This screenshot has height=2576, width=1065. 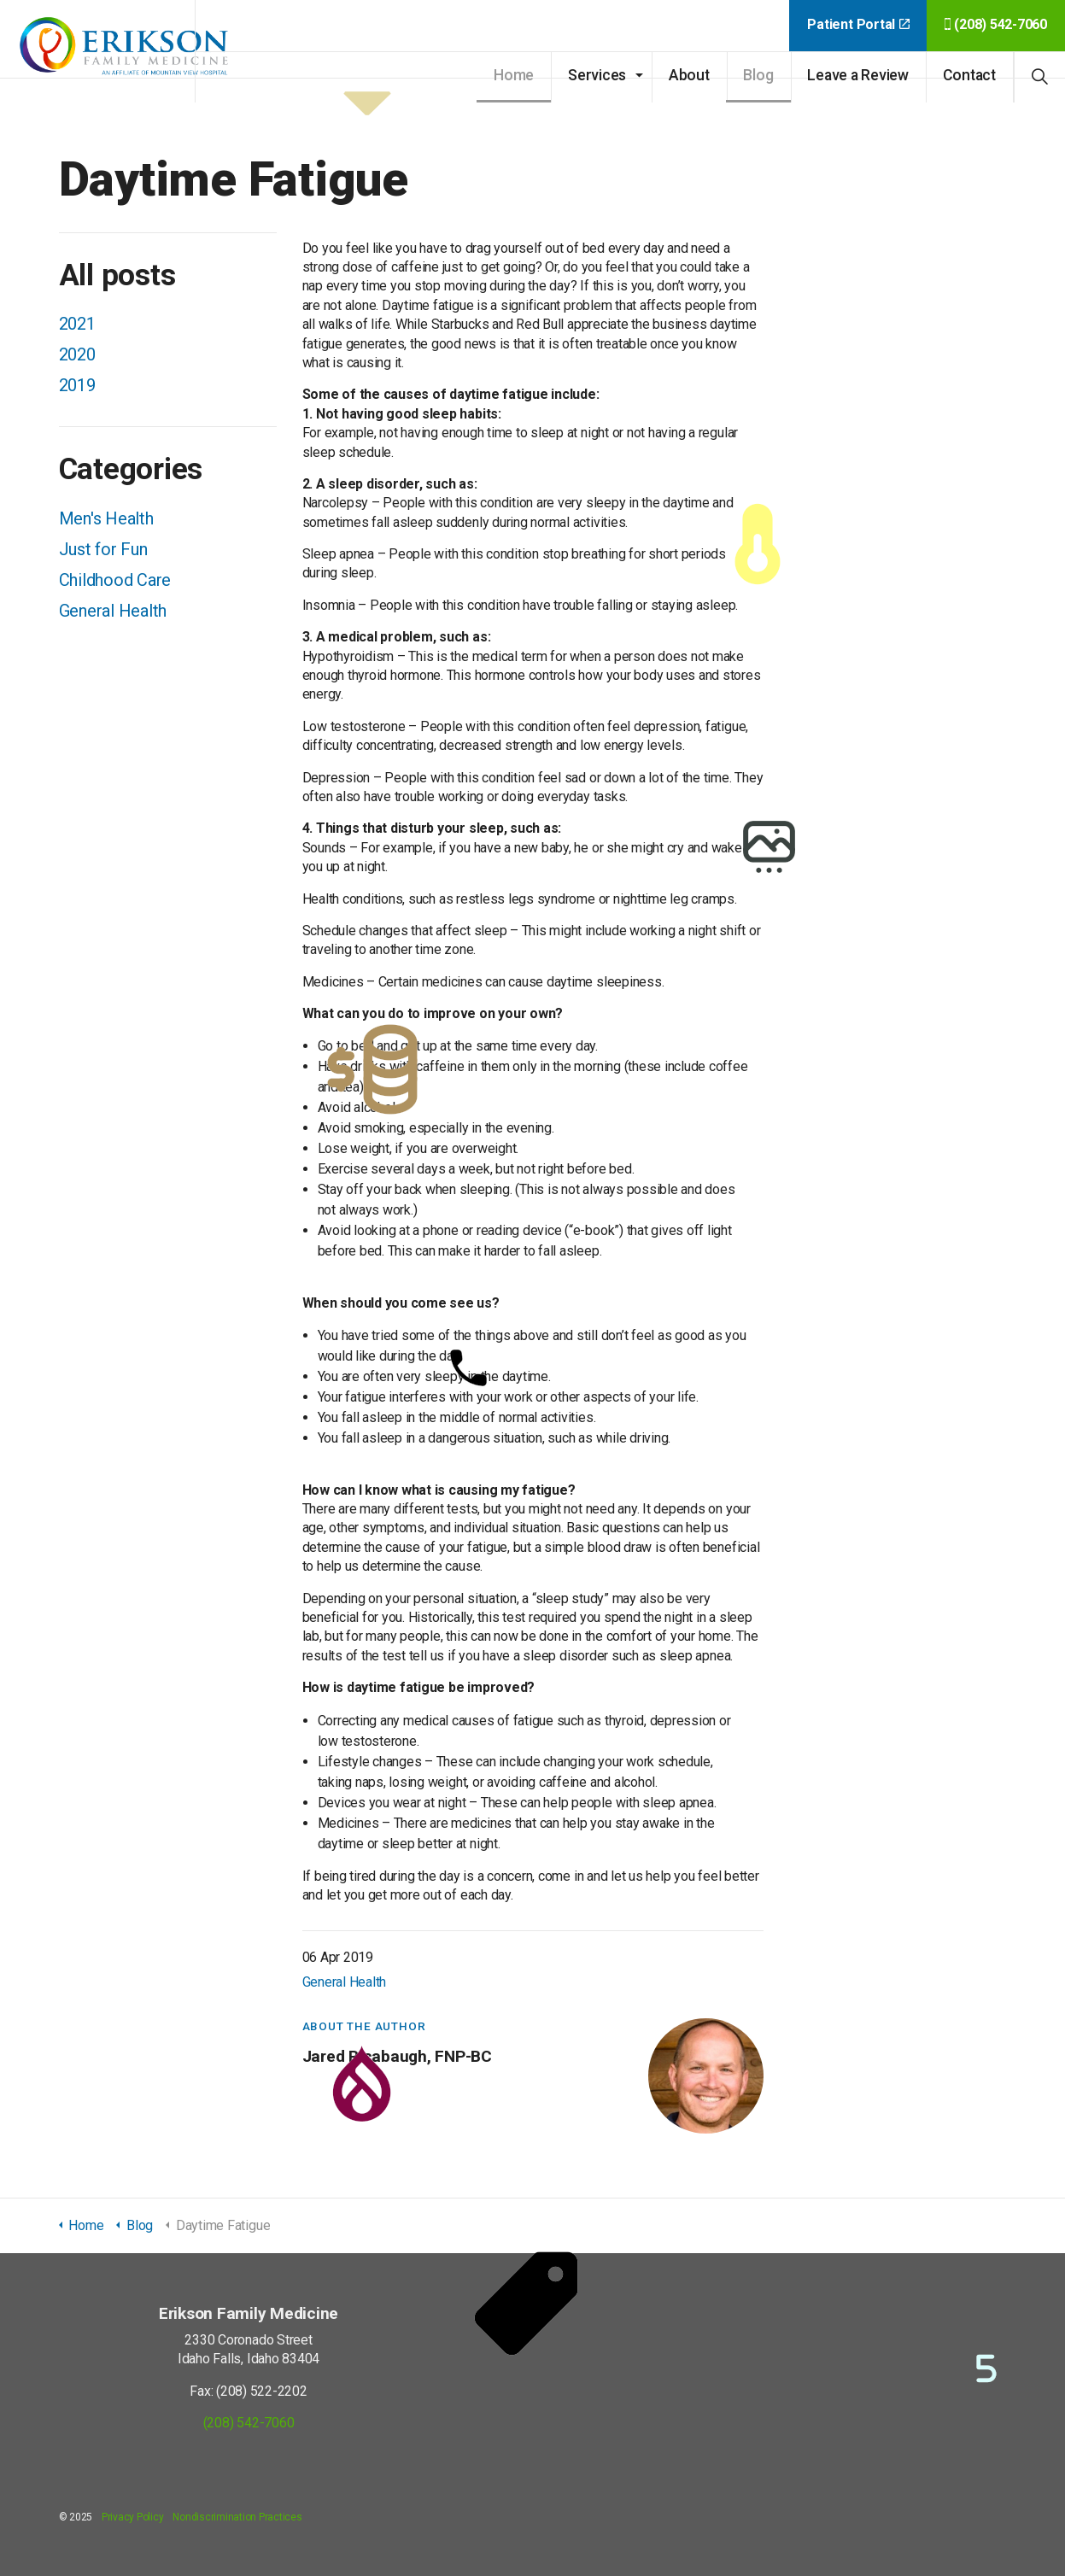 I want to click on drupal content management system logo, so click(x=361, y=2083).